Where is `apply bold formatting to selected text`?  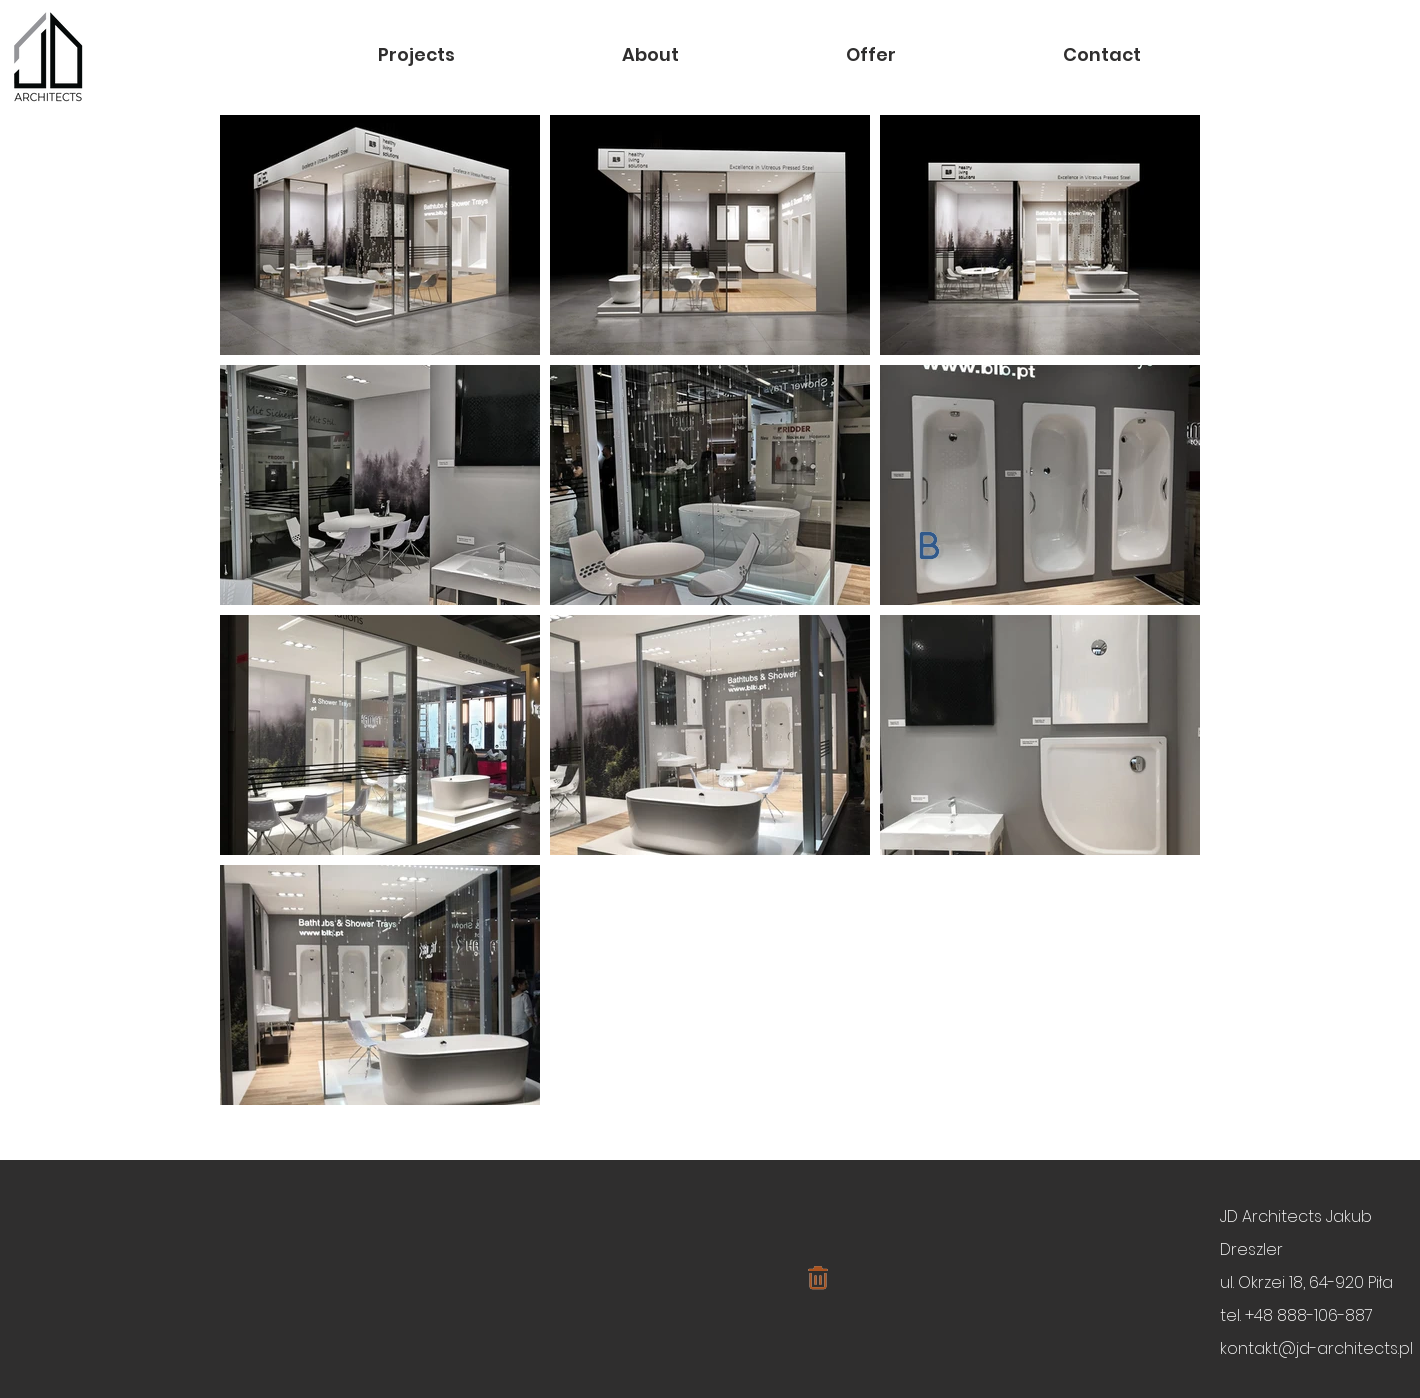 apply bold formatting to selected text is located at coordinates (929, 545).